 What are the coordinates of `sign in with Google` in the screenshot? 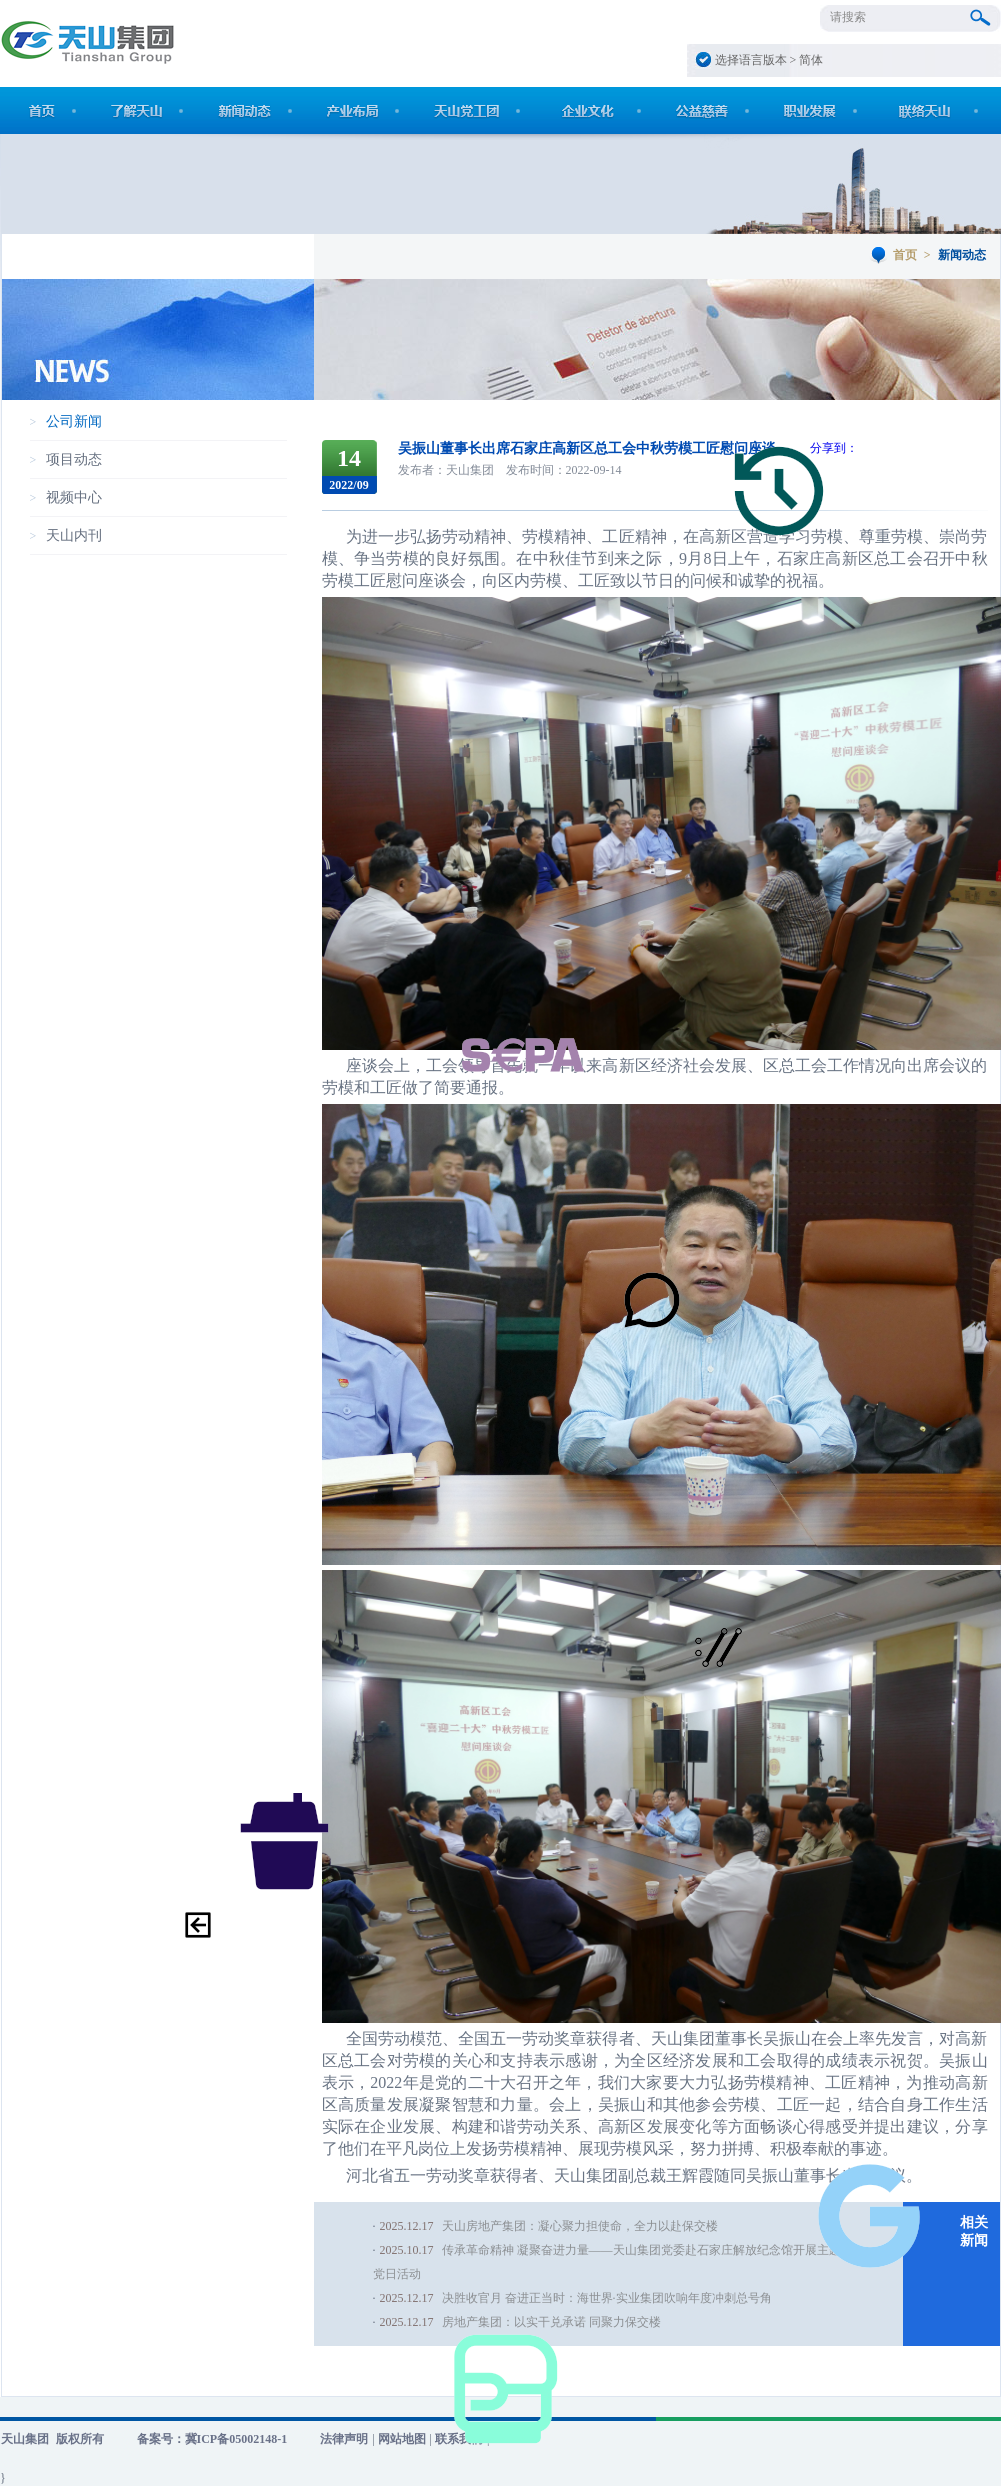 It's located at (870, 2216).